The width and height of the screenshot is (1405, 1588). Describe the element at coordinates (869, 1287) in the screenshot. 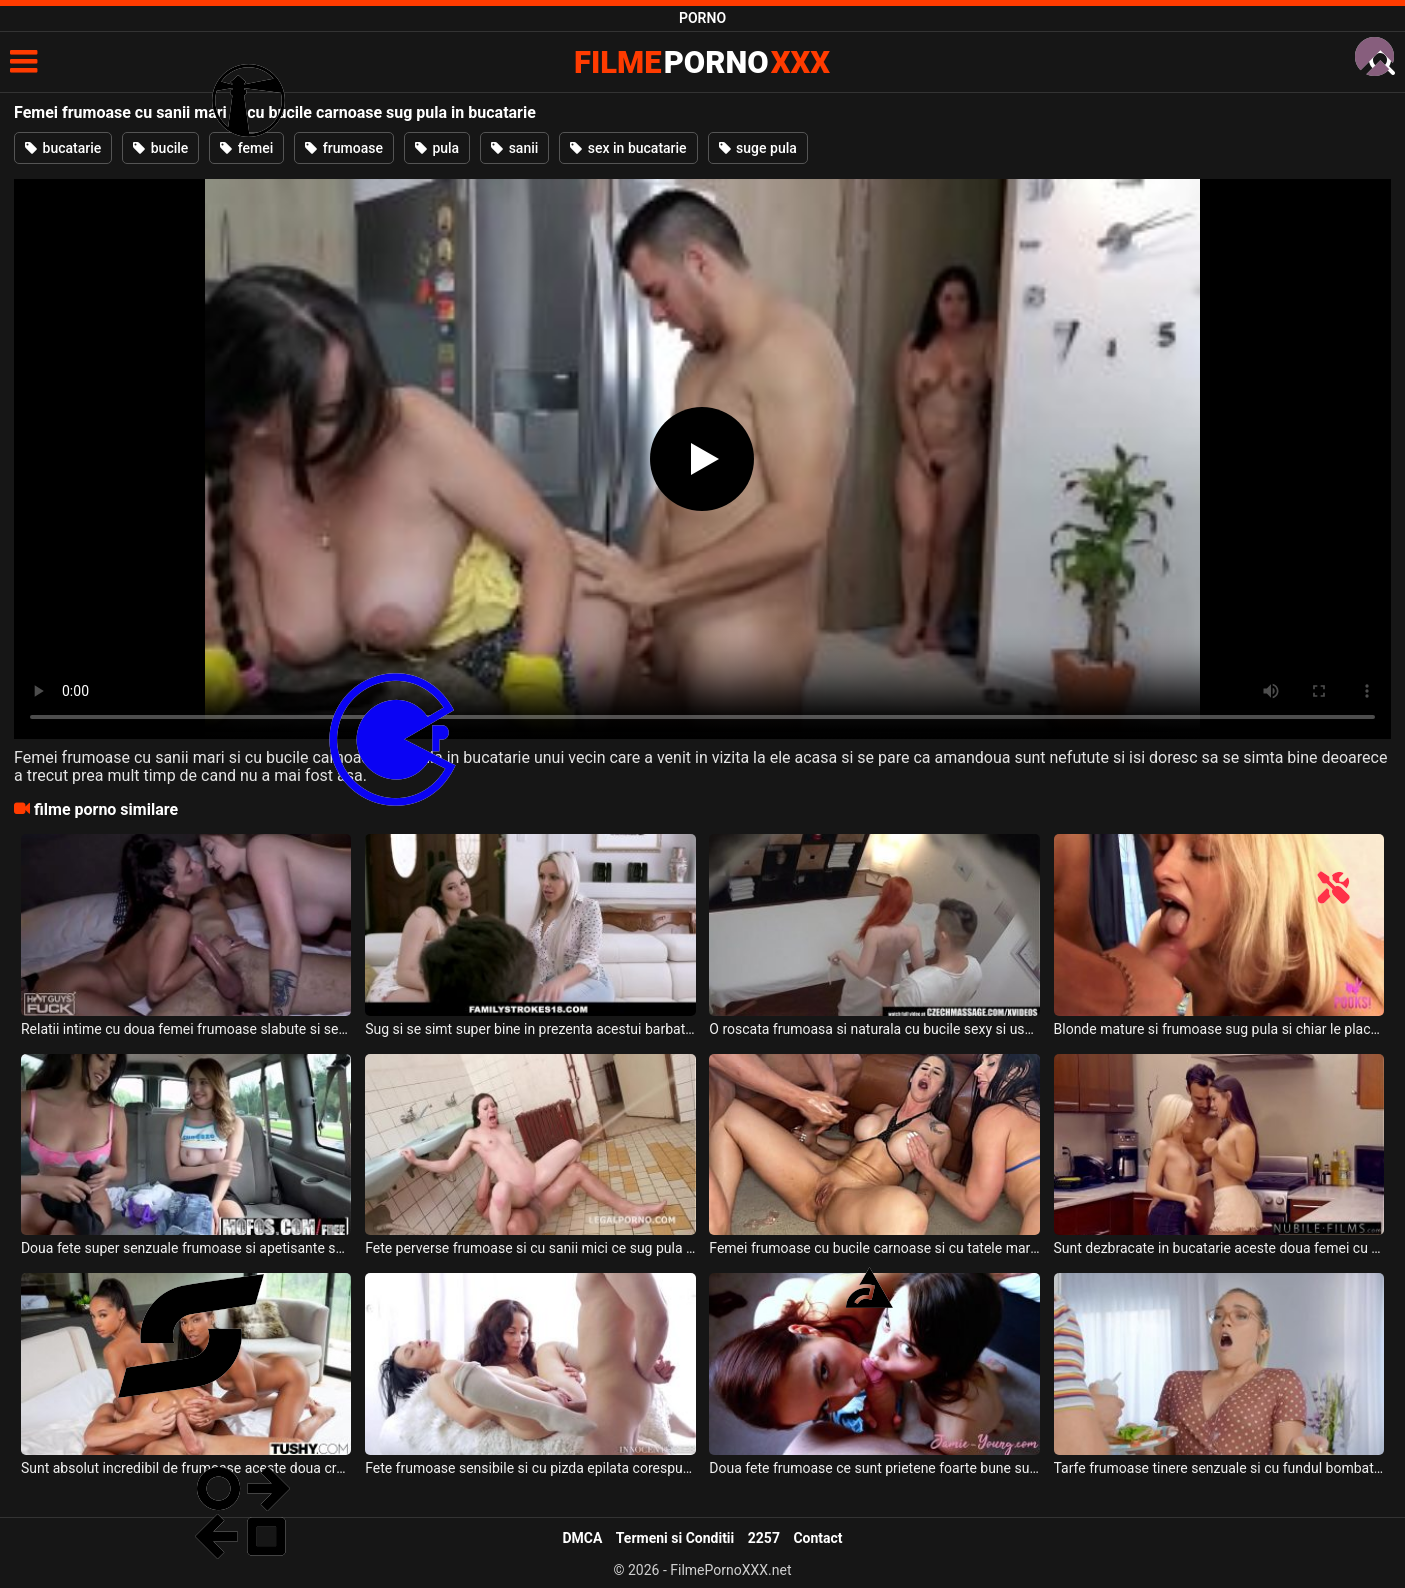

I see `biome code formatter and linter tool logo` at that location.